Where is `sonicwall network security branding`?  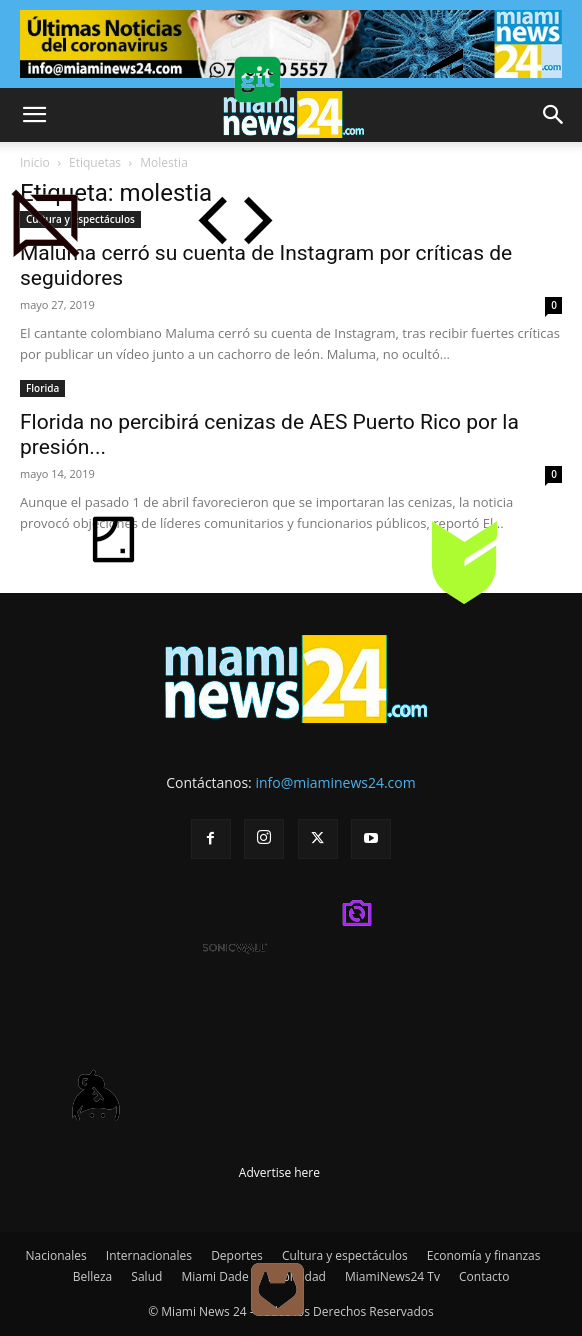
sonicwall network security branding is located at coordinates (235, 949).